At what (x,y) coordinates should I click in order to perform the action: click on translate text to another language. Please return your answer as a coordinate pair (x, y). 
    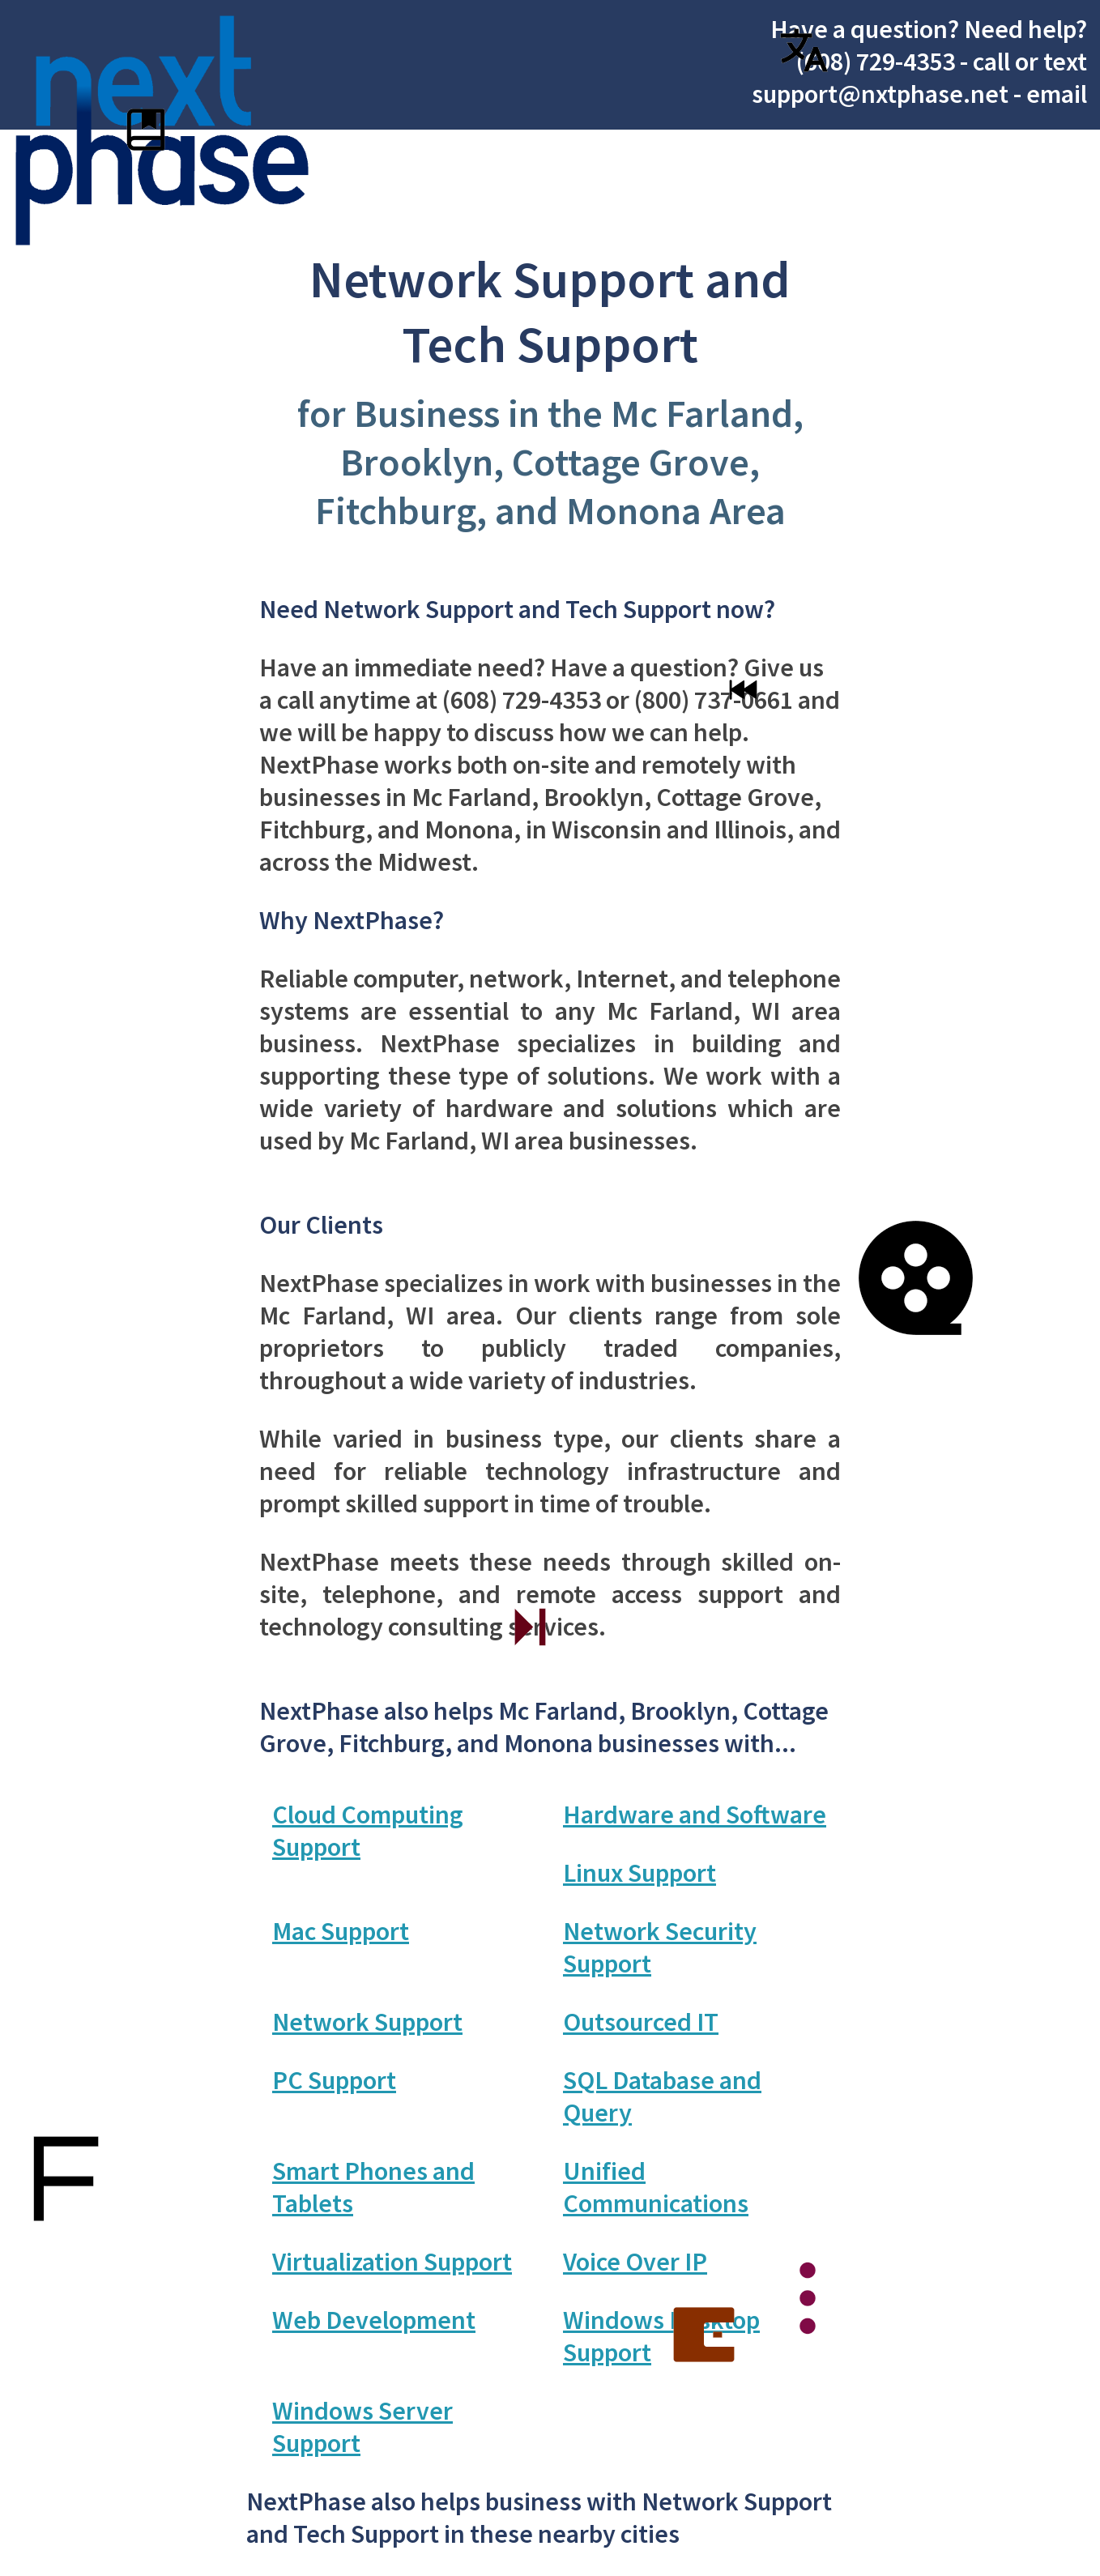
    Looking at the image, I should click on (803, 51).